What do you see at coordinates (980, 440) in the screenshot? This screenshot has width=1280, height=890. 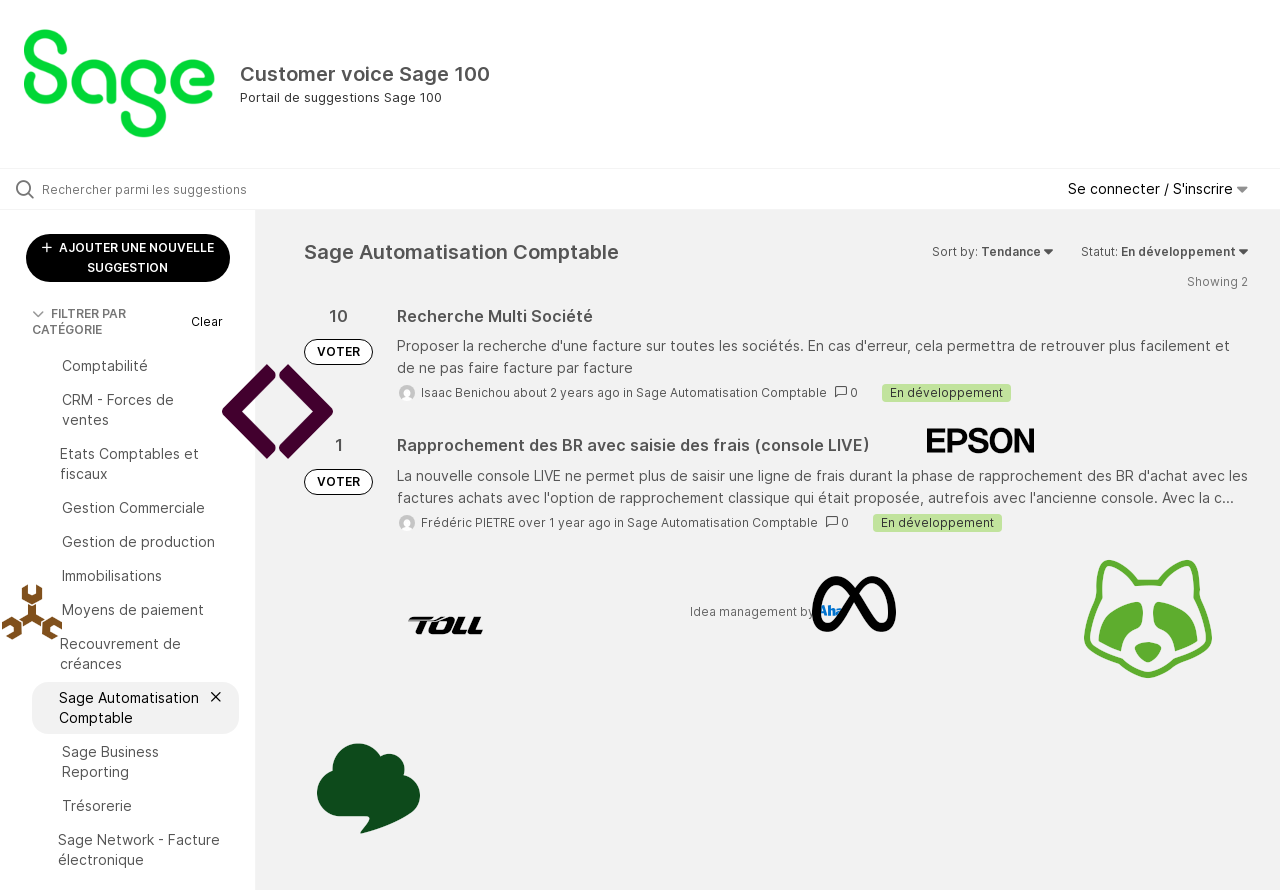 I see `Epson brand logo` at bounding box center [980, 440].